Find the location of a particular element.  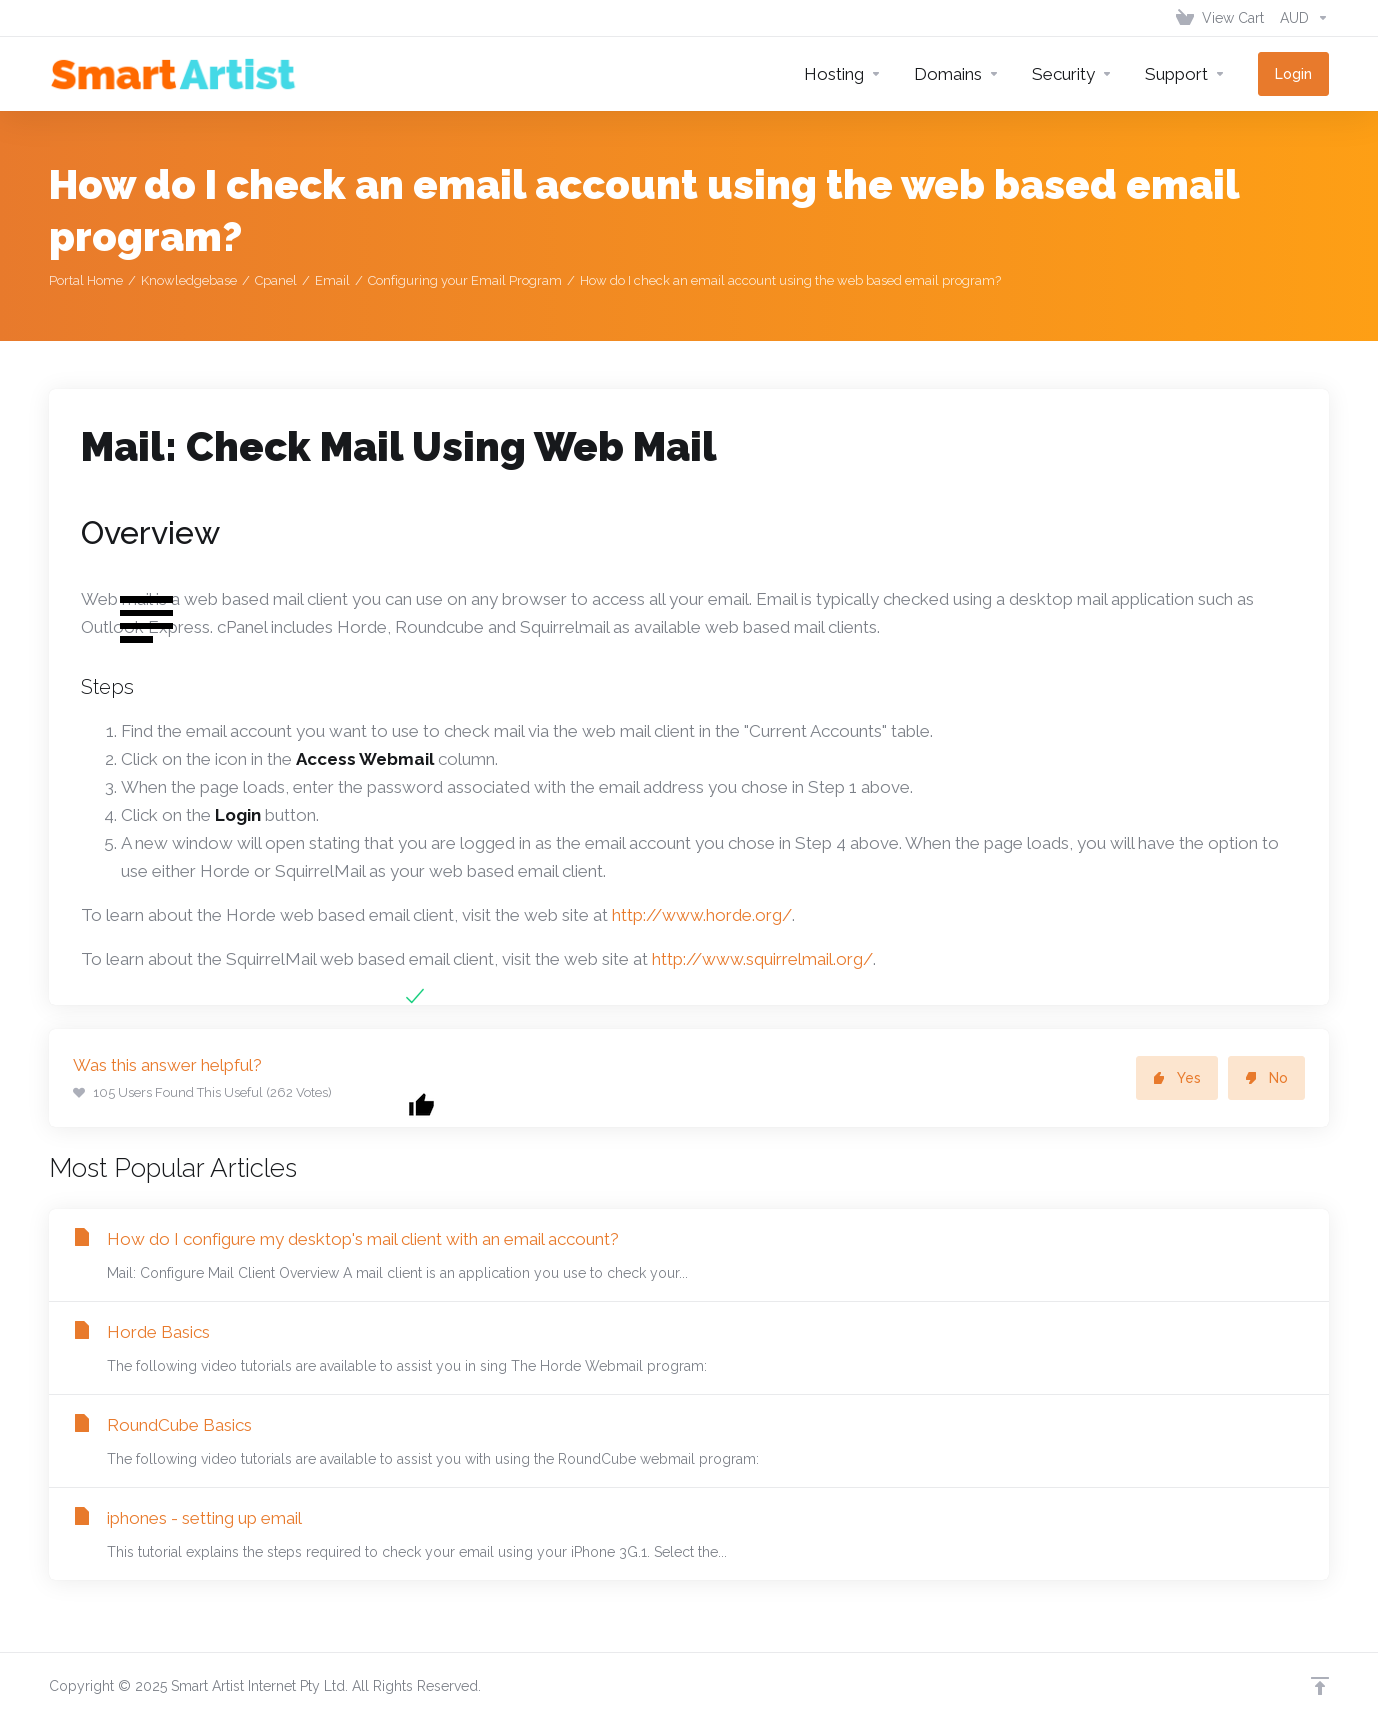

like or upvote content is located at coordinates (421, 1105).